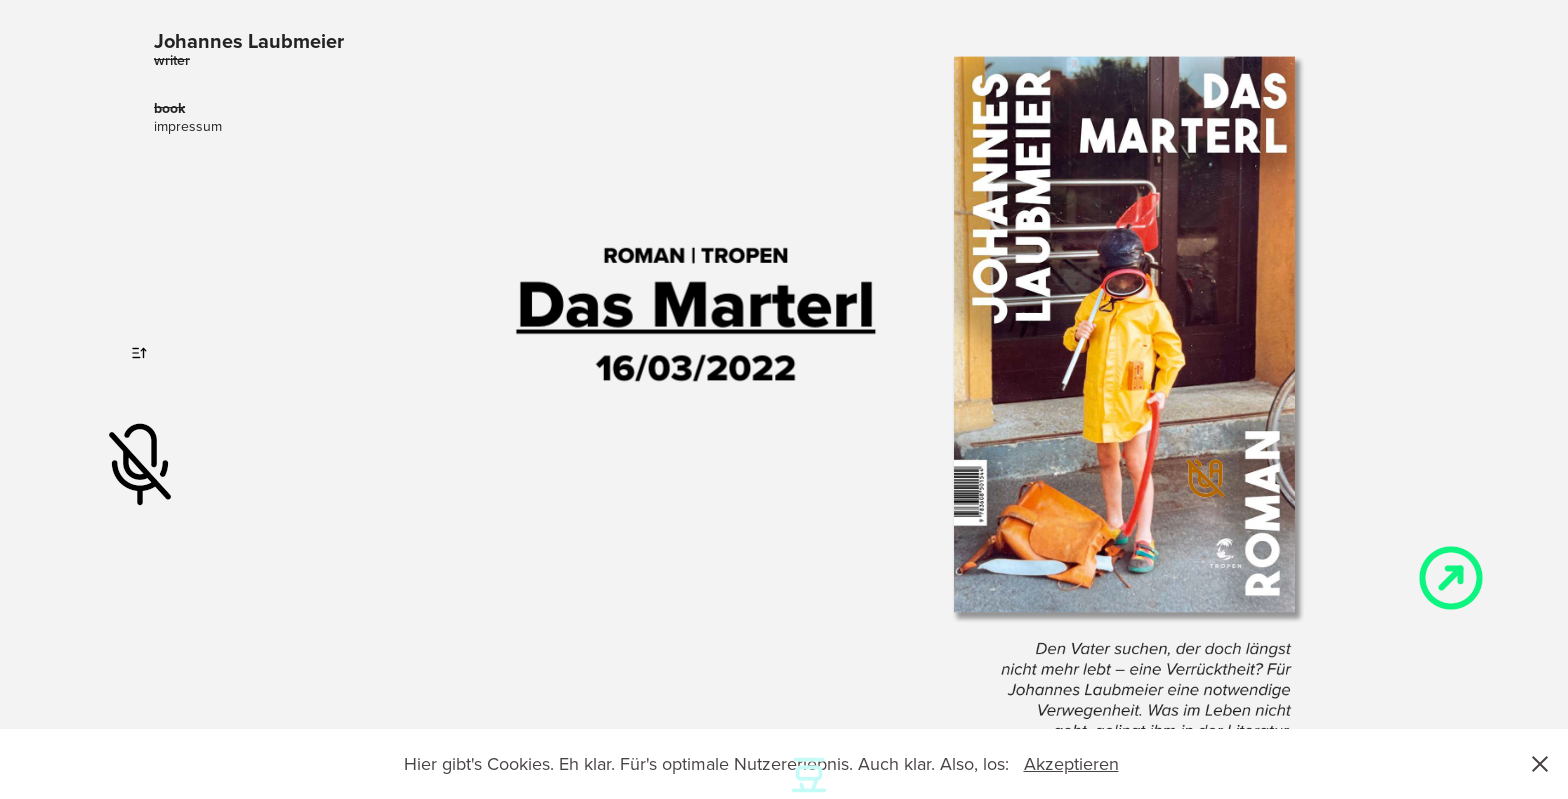 This screenshot has height=799, width=1568. Describe the element at coordinates (139, 353) in the screenshot. I see `sort items in ascending order` at that location.